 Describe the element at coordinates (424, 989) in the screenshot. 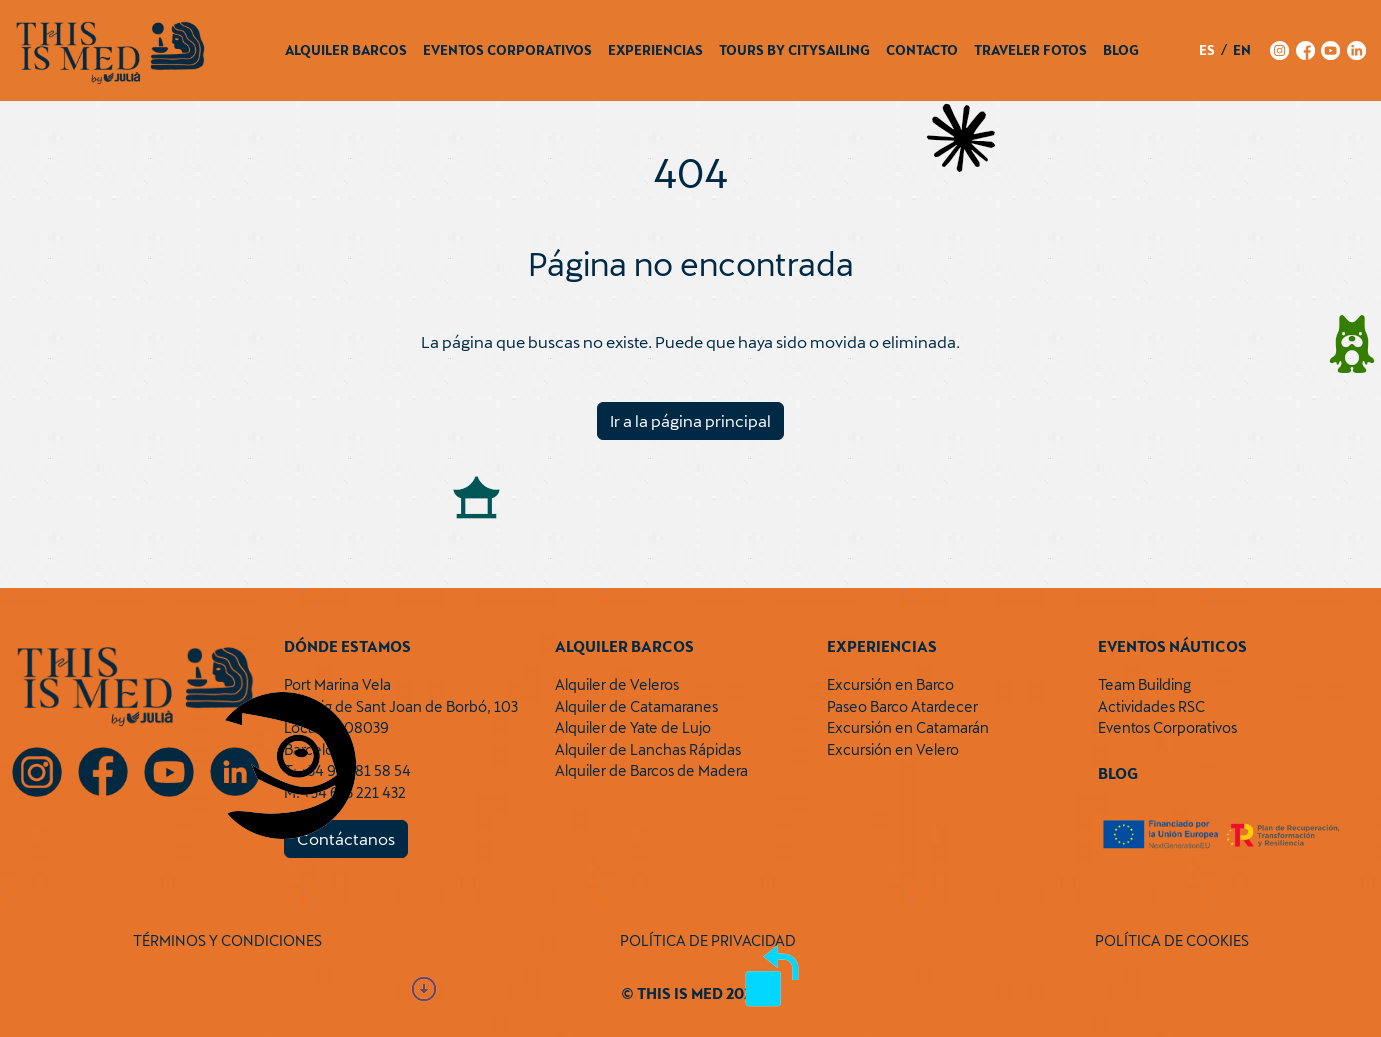

I see `download a file or content` at that location.